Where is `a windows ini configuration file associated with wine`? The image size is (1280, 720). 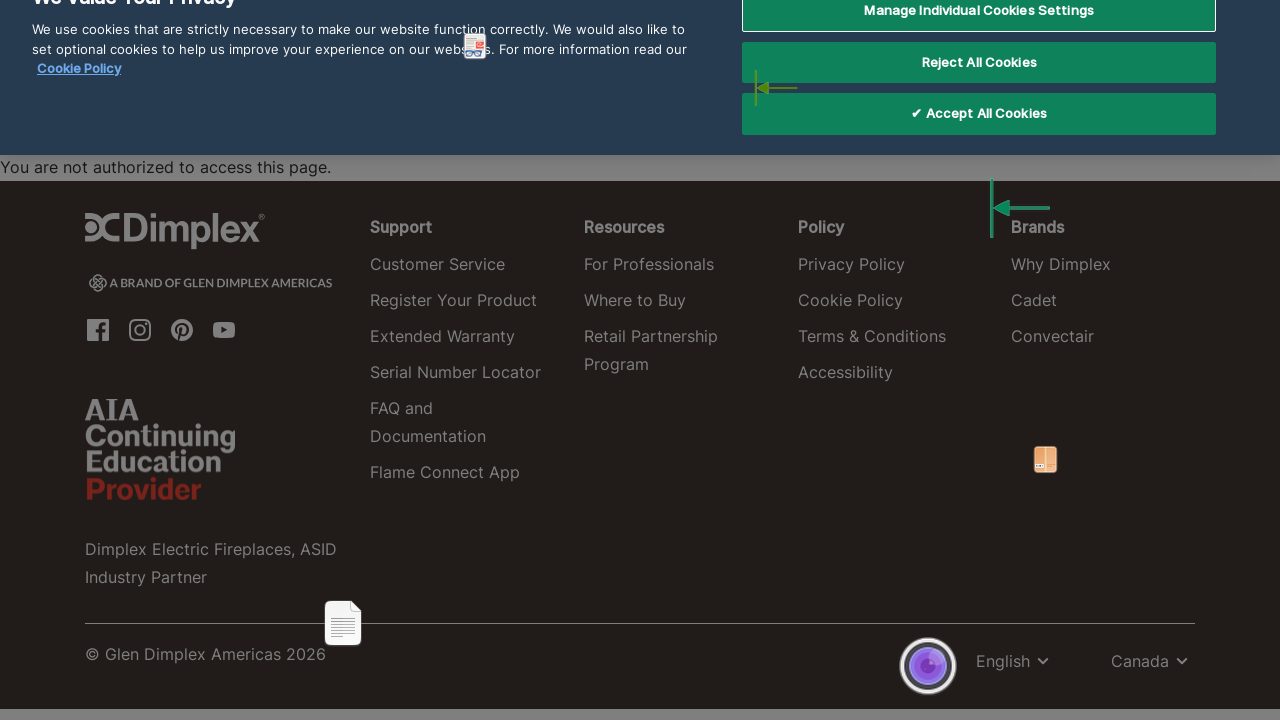
a windows ini configuration file associated with wine is located at coordinates (343, 623).